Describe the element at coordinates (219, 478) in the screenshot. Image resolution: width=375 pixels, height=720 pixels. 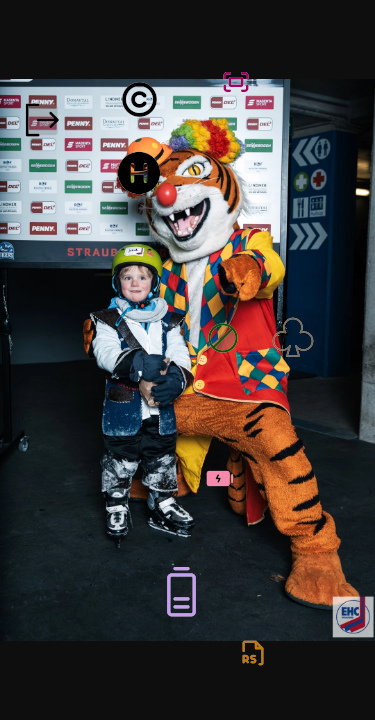
I see `indicates device is currently charging` at that location.